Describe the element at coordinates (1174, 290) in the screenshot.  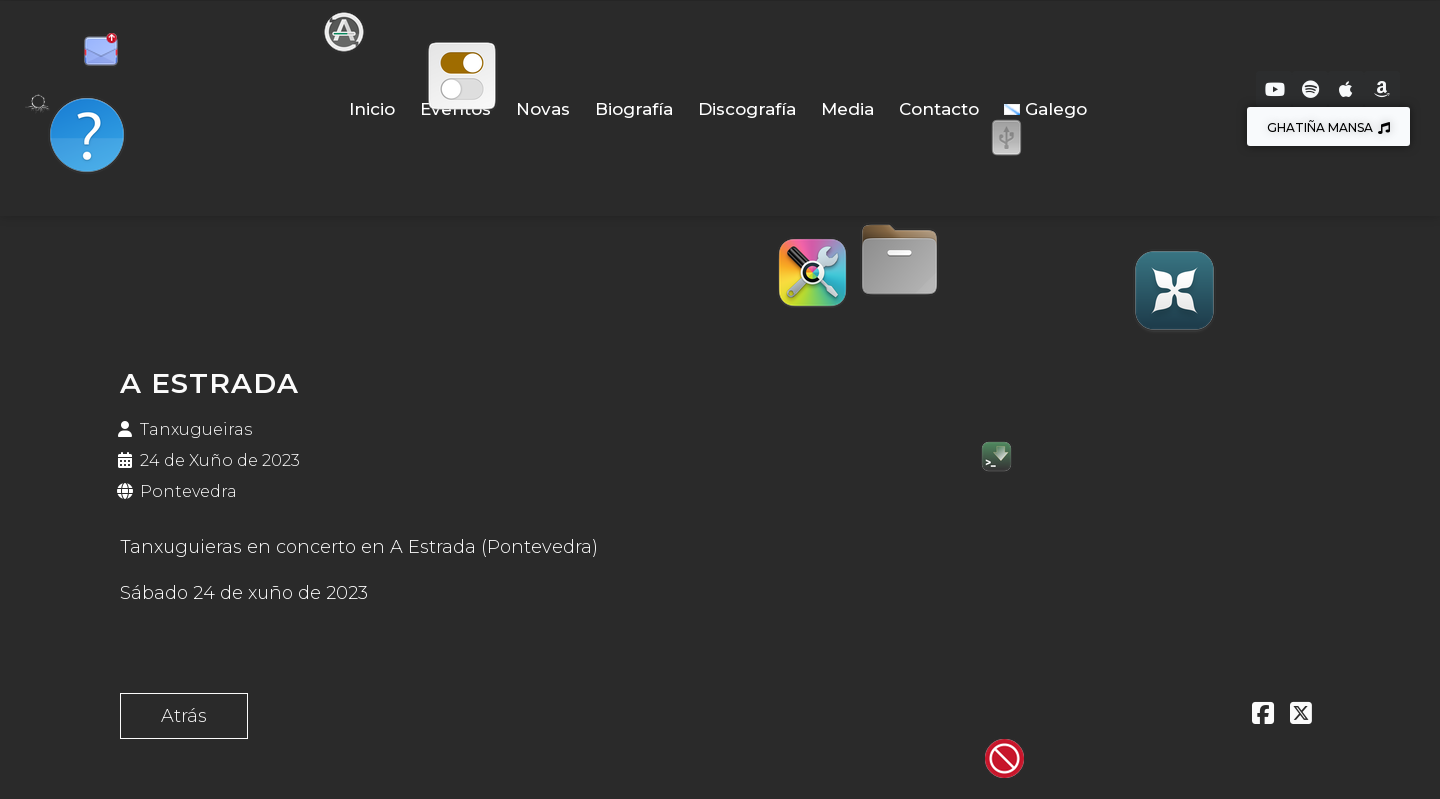
I see `open Ex Falso audio tag editor` at that location.